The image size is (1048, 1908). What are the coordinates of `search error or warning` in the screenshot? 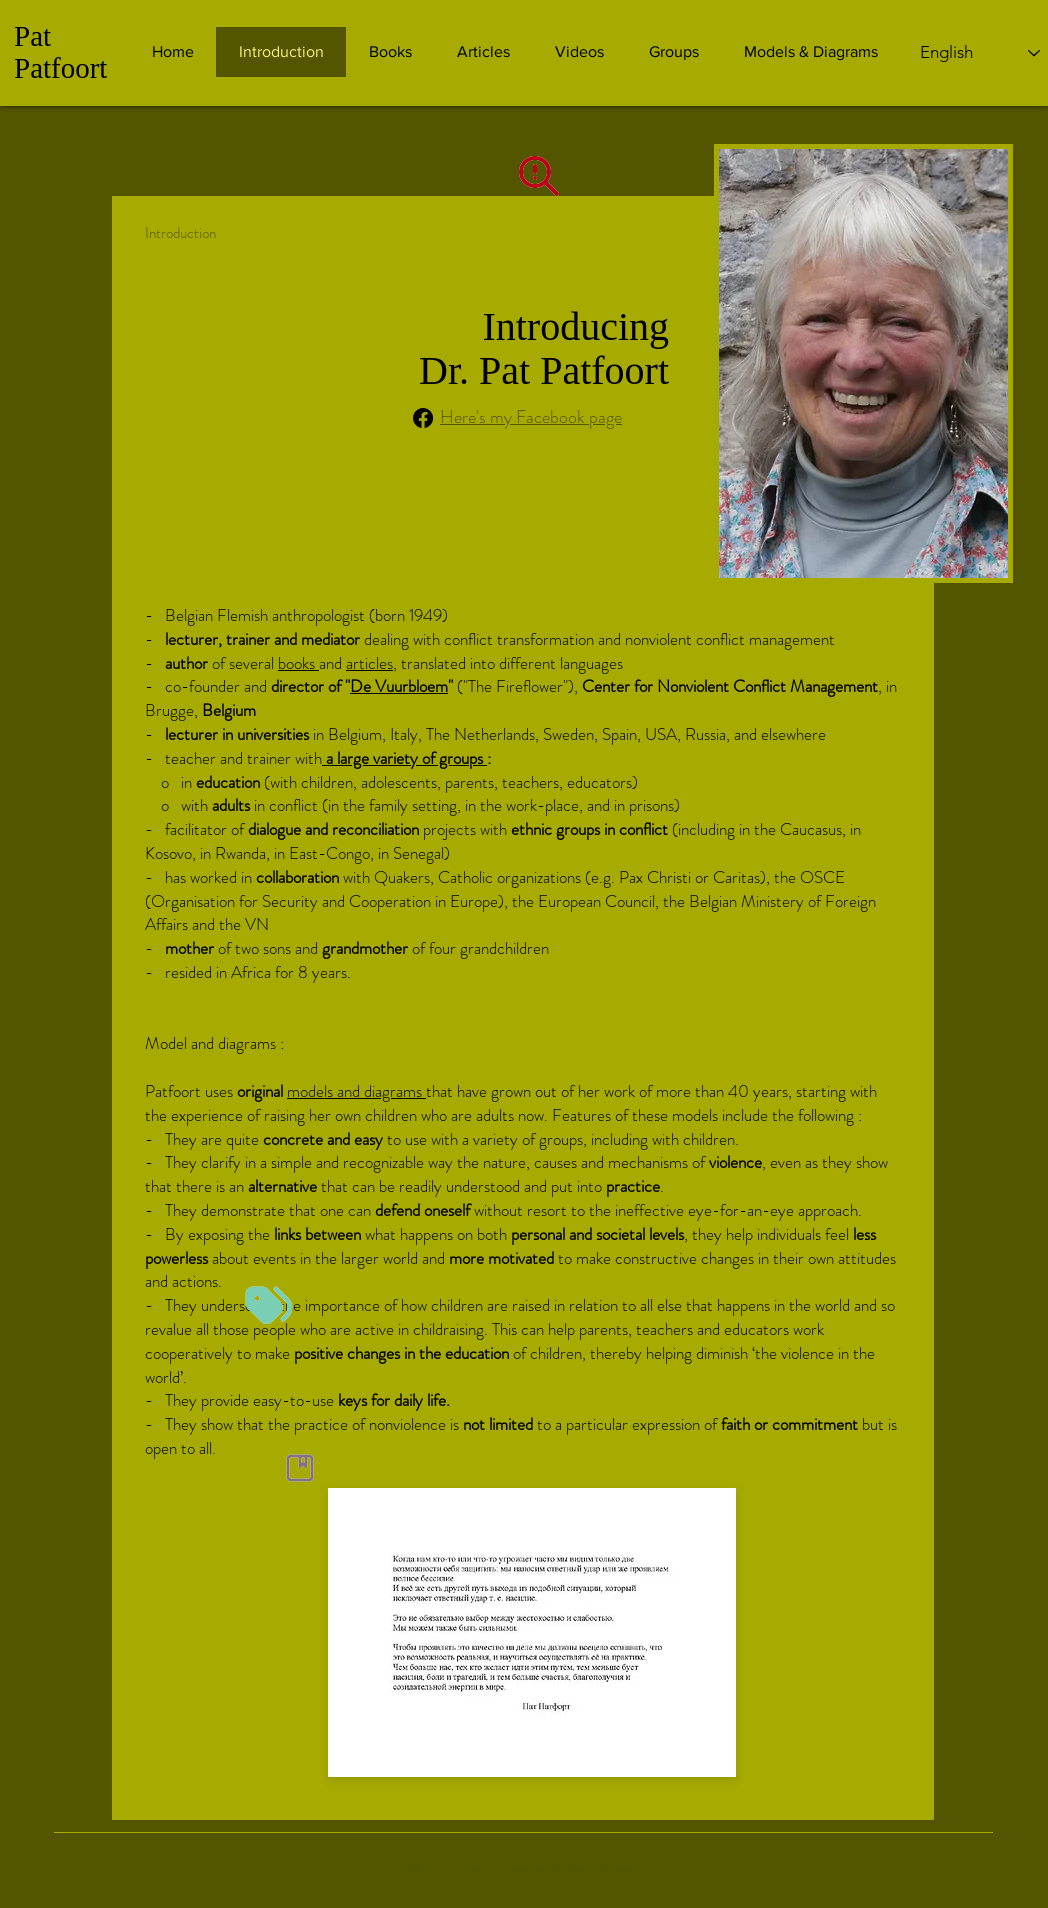 It's located at (539, 176).